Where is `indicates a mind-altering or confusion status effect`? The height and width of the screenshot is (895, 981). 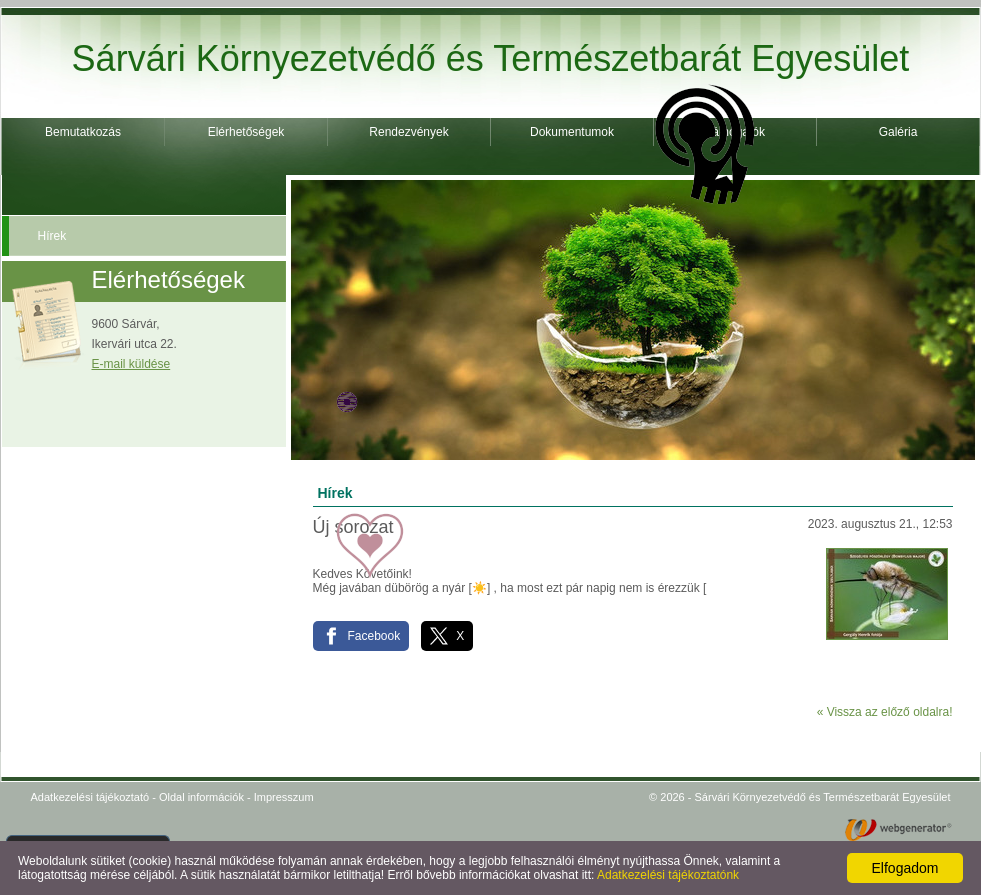
indicates a mind-altering or confusion status effect is located at coordinates (706, 144).